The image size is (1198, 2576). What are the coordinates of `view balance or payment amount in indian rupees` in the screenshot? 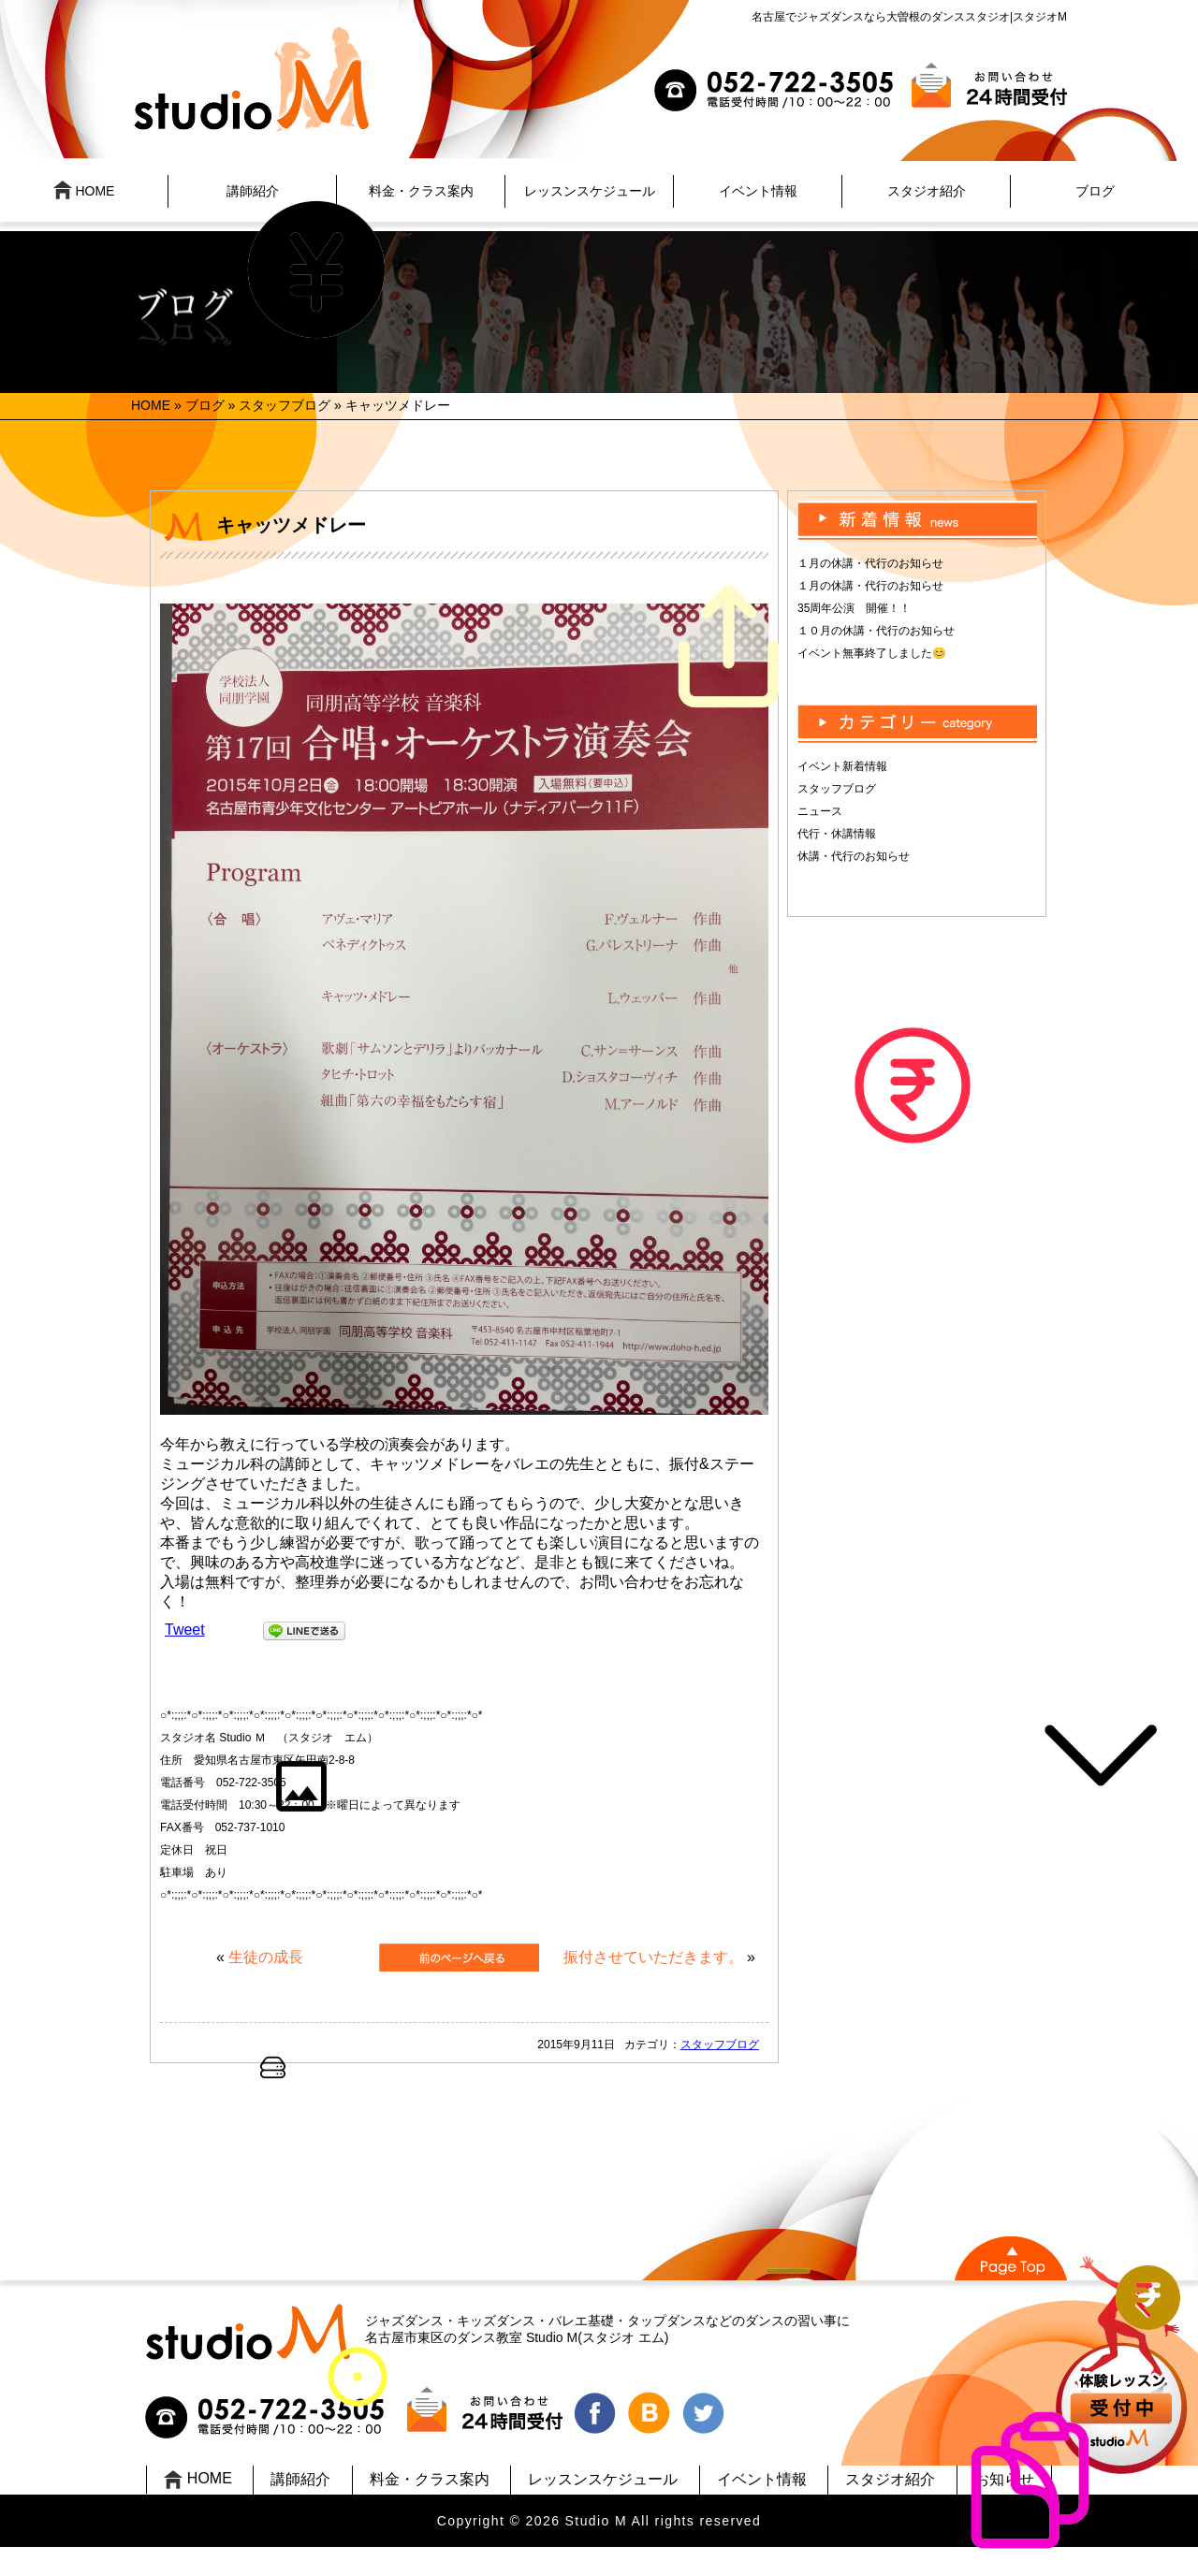 It's located at (1147, 2297).